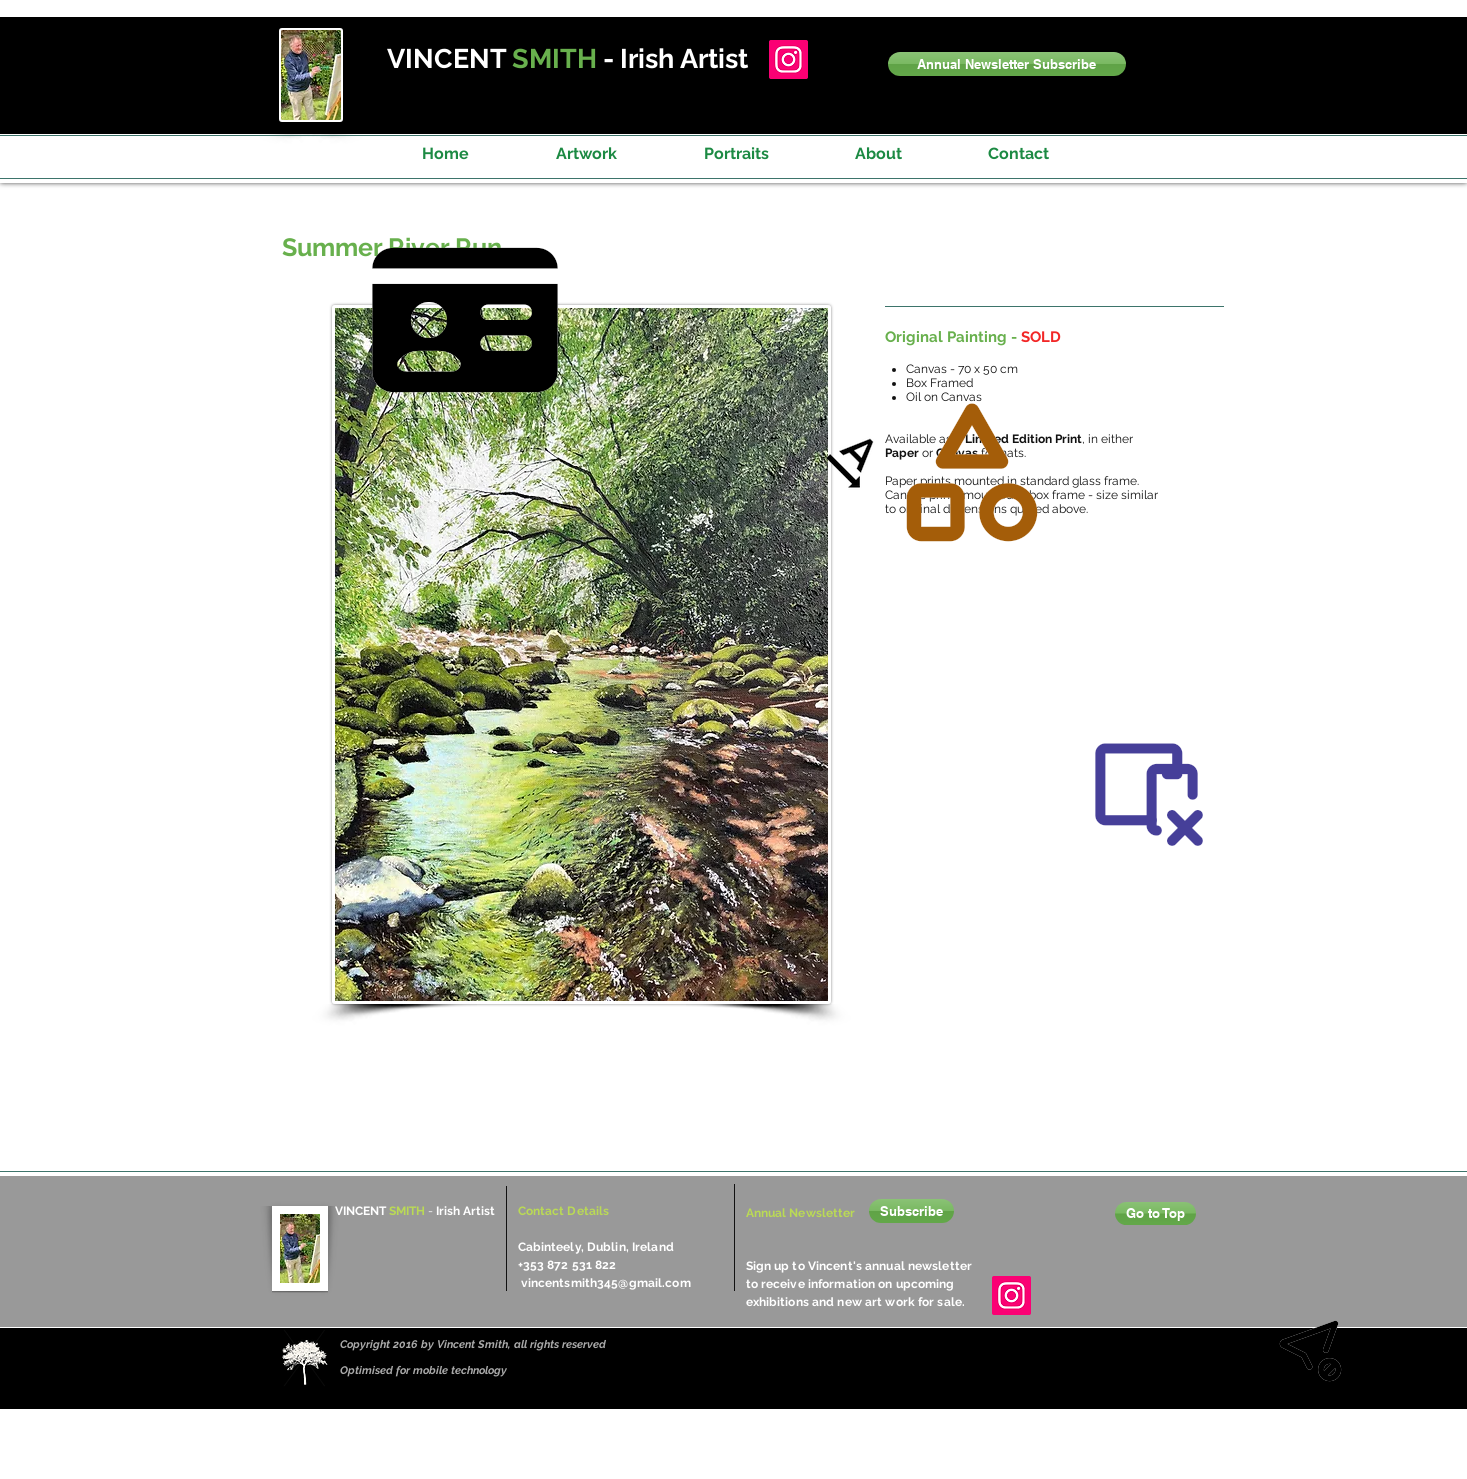 Image resolution: width=1467 pixels, height=1479 pixels. I want to click on access shape tools or drawing options, so click(972, 476).